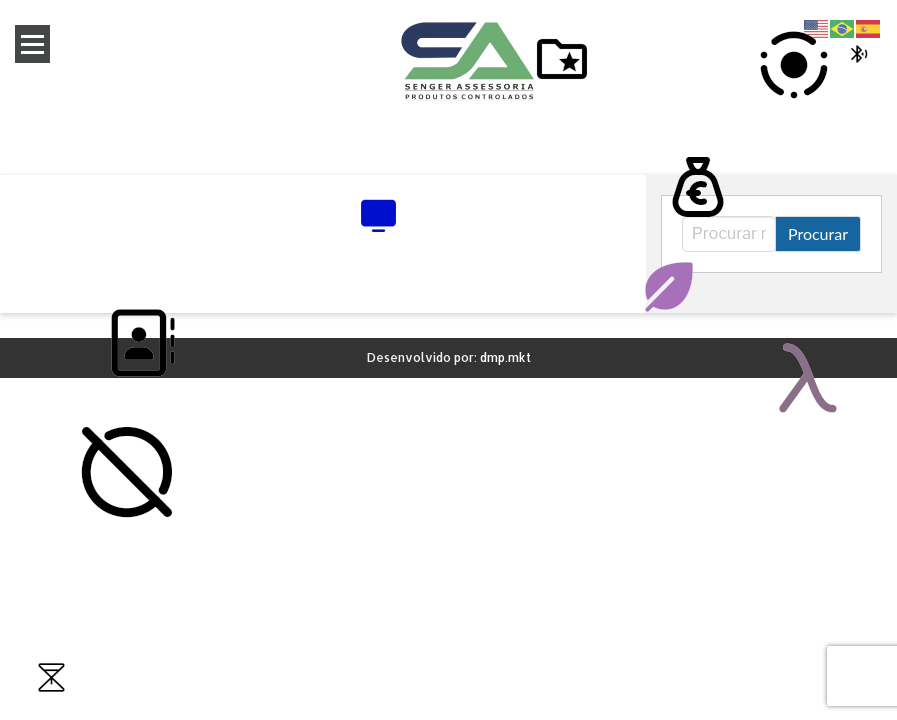  I want to click on view display settings, so click(378, 214).